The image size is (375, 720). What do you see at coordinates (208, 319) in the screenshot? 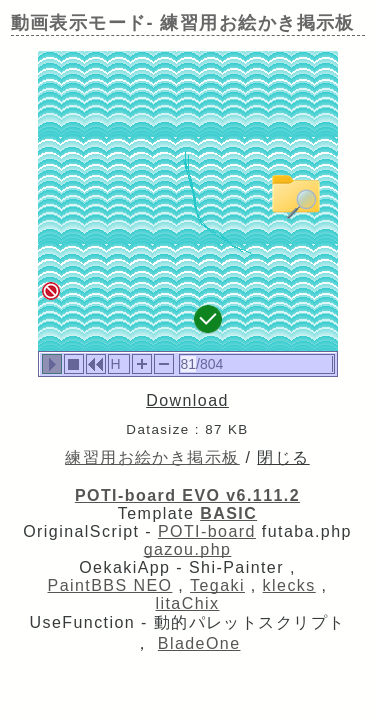
I see `indicates file has been successfully synced` at bounding box center [208, 319].